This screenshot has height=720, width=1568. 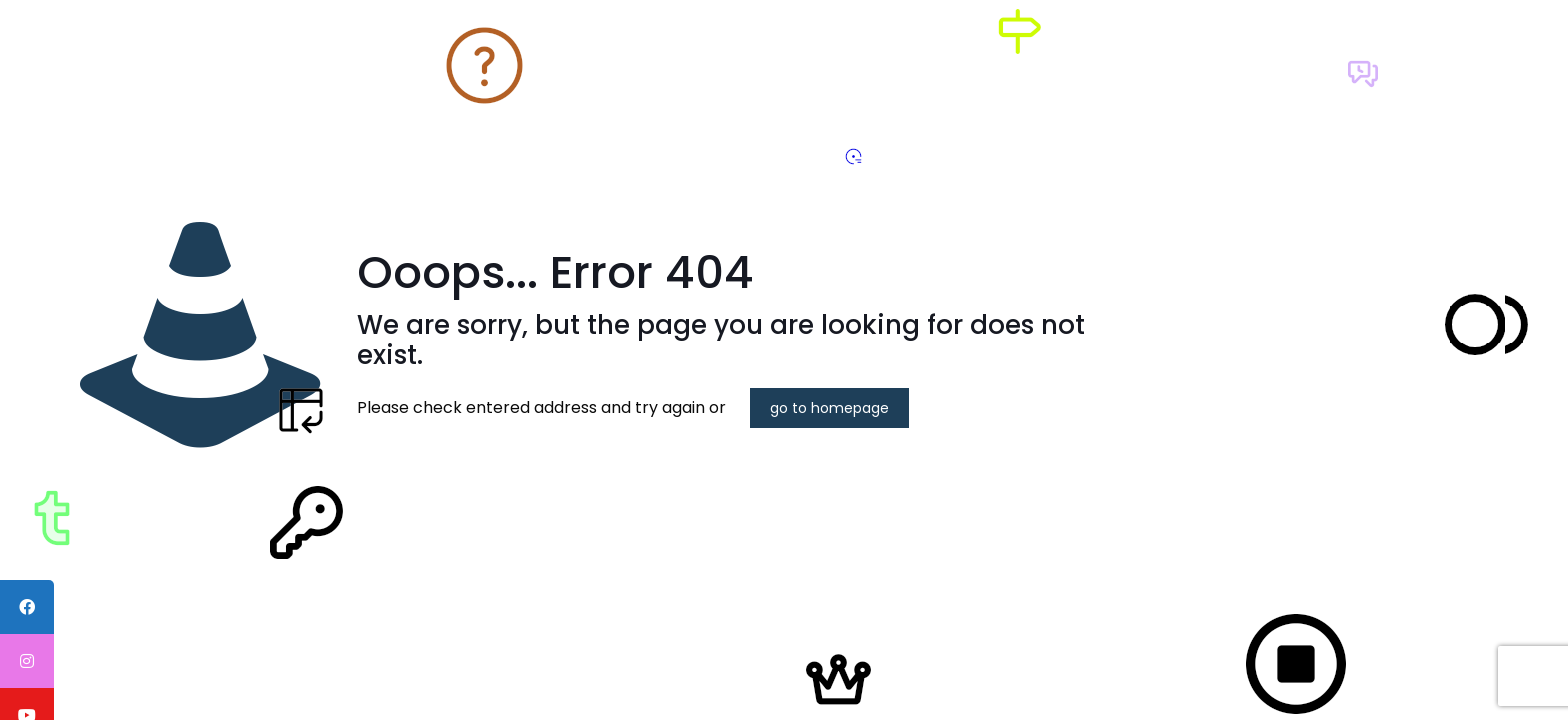 I want to click on access help or support, so click(x=484, y=65).